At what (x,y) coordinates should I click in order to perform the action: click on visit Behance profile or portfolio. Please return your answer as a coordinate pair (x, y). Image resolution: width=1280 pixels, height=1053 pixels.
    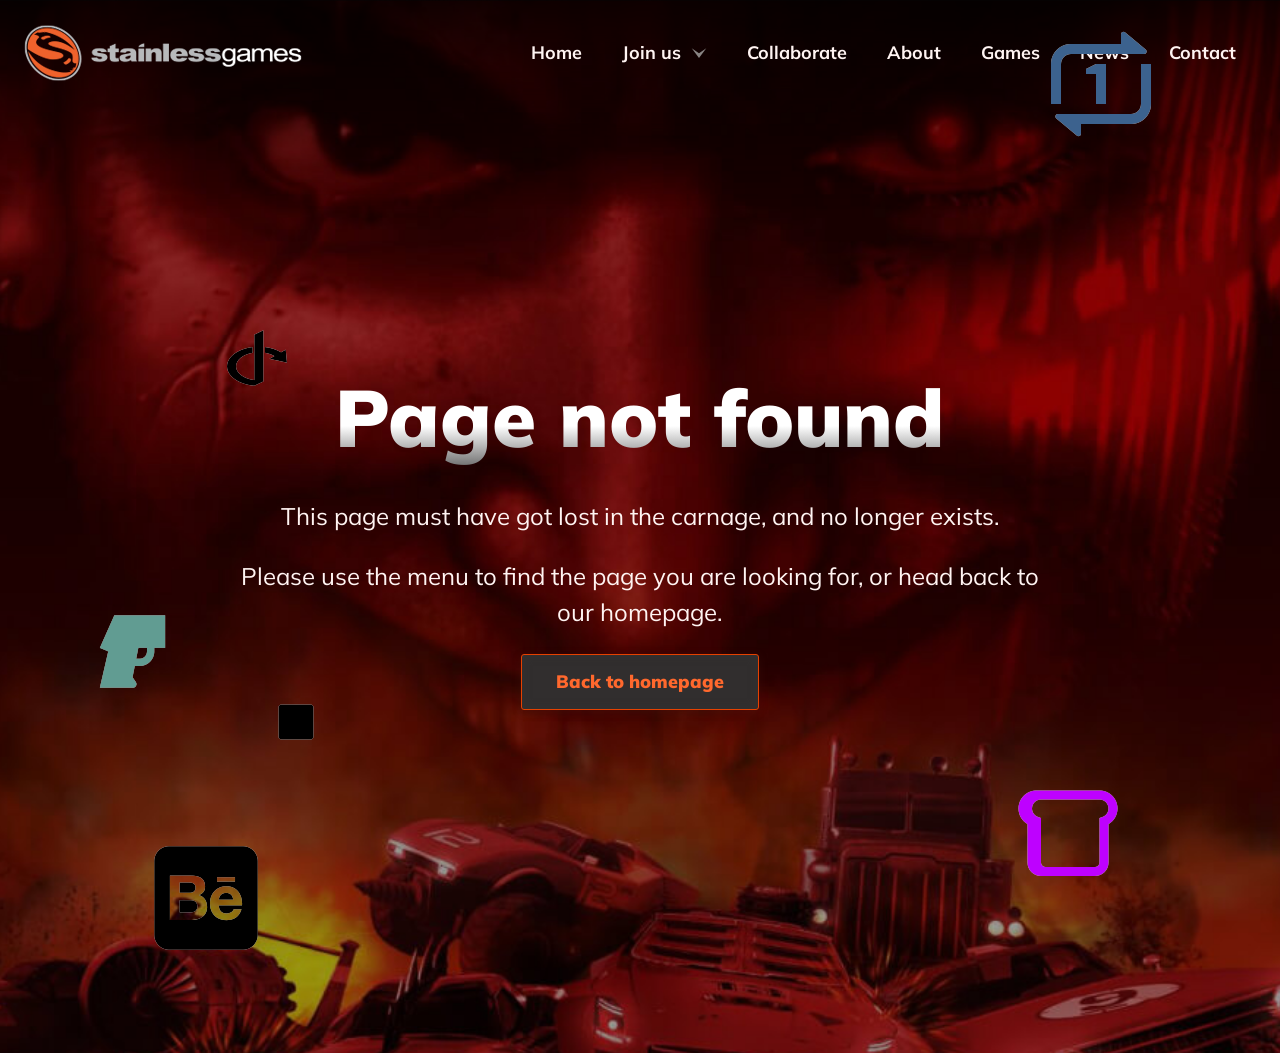
    Looking at the image, I should click on (206, 898).